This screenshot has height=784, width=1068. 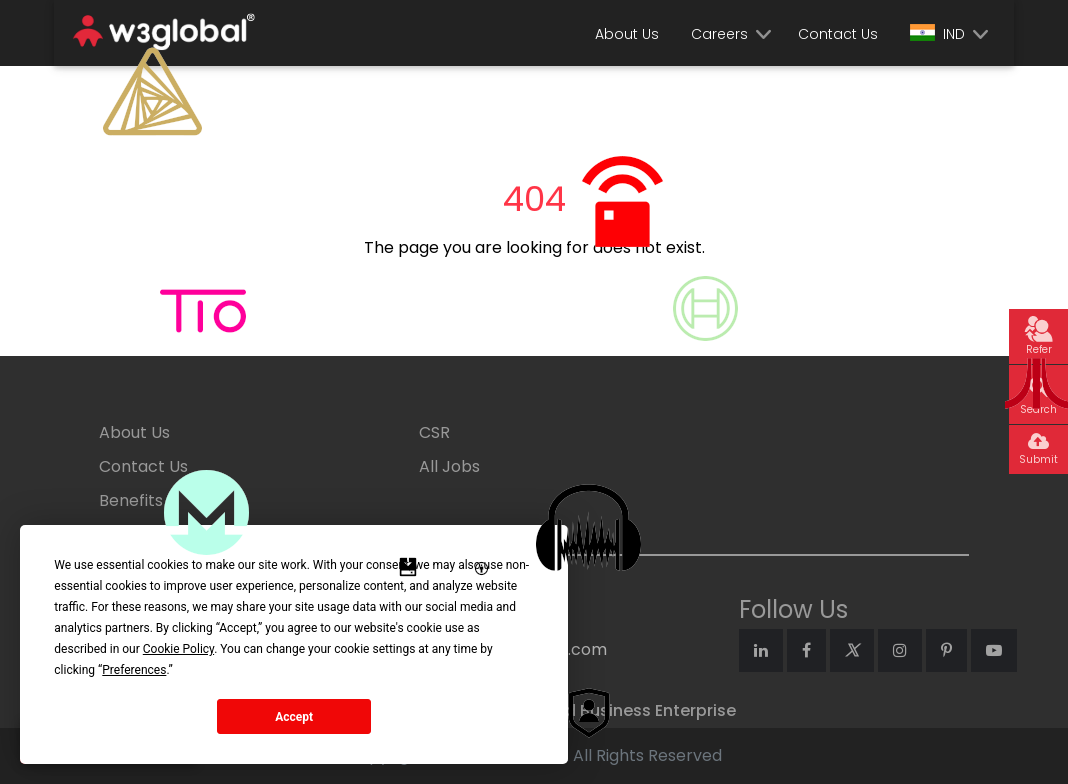 I want to click on access user privacy and security settings, so click(x=589, y=713).